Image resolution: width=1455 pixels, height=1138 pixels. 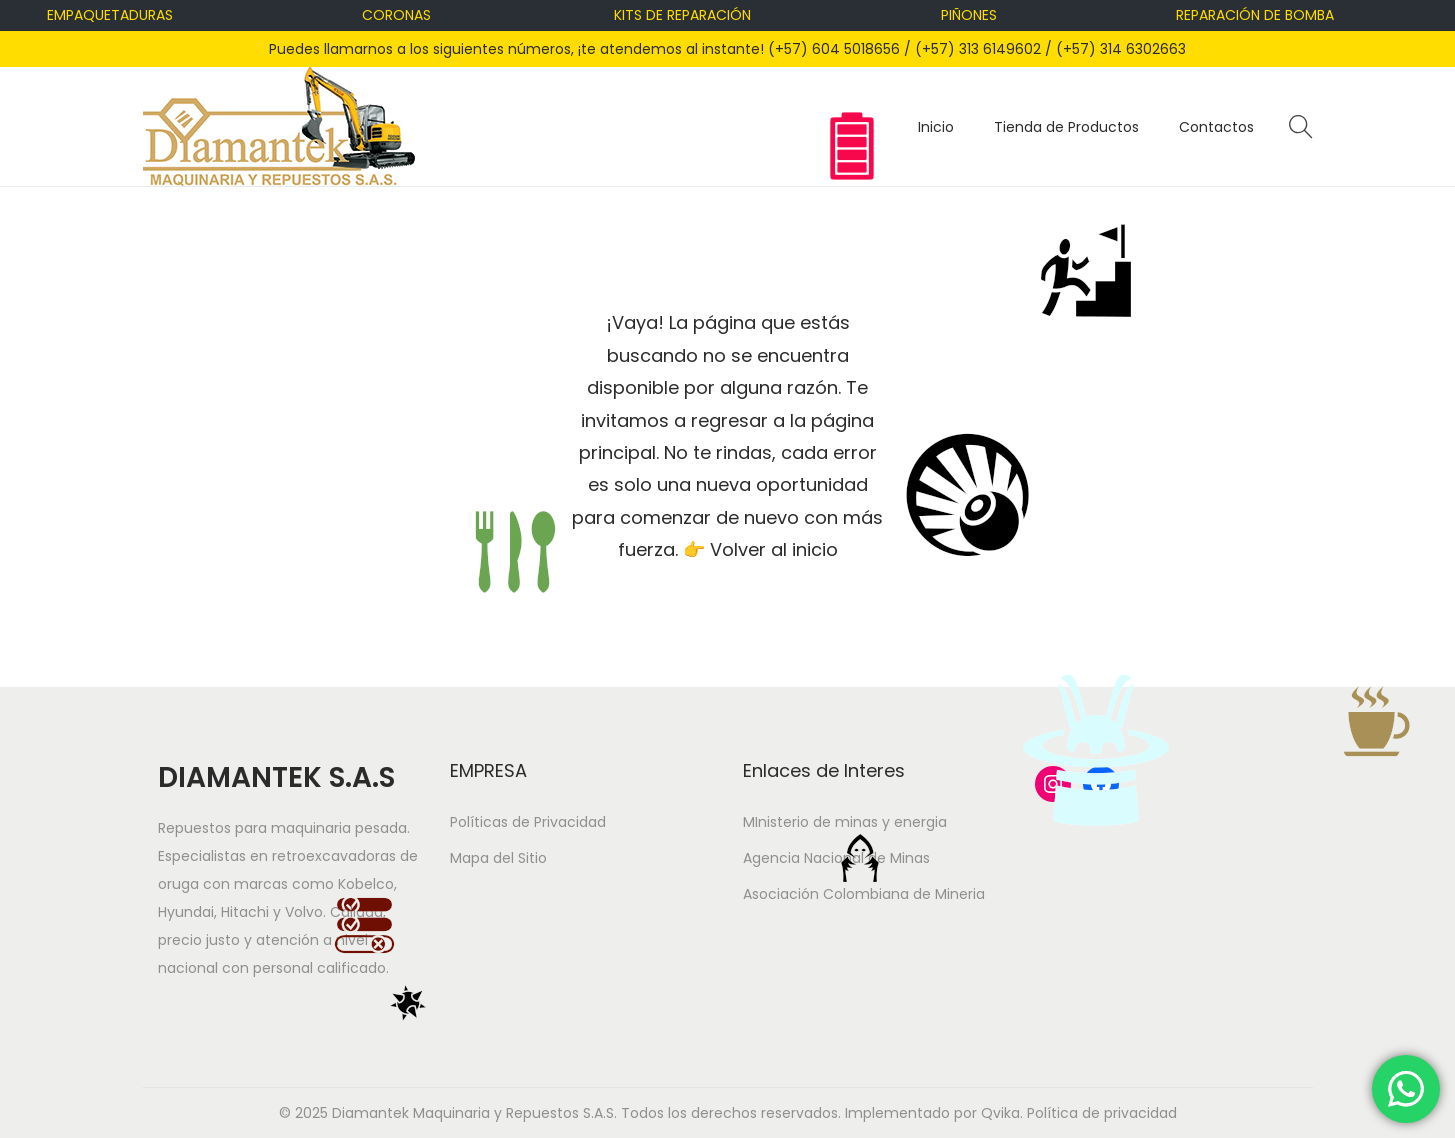 What do you see at coordinates (364, 925) in the screenshot?
I see `adjust settings with multiple toggle switches` at bounding box center [364, 925].